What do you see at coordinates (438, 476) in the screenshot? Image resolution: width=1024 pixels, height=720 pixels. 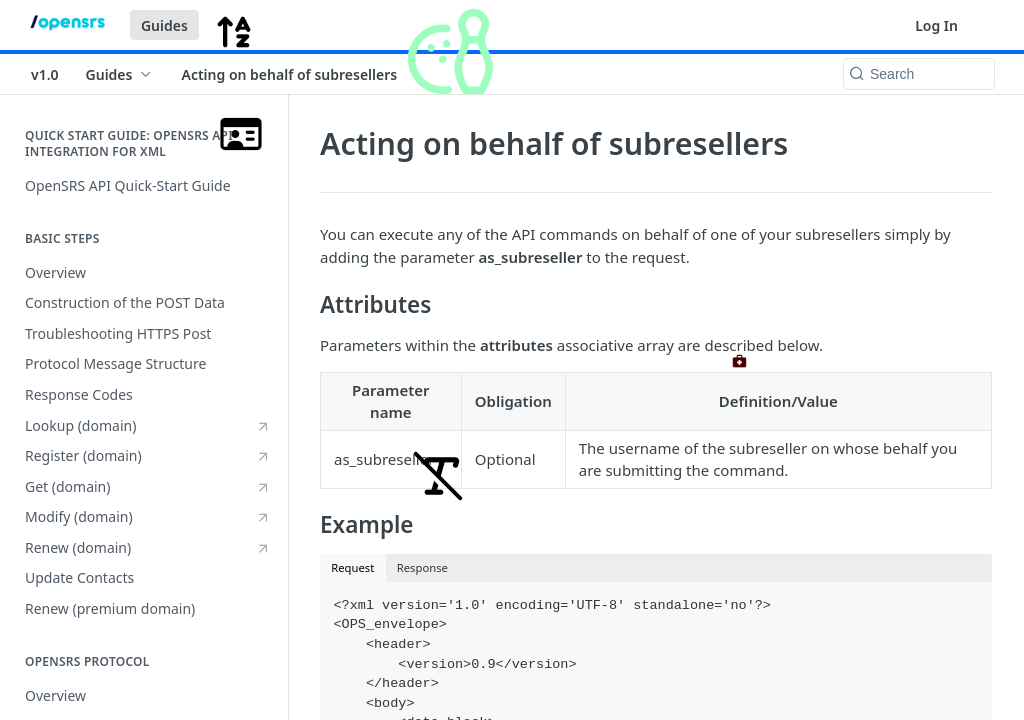 I see `disable text formatting` at bounding box center [438, 476].